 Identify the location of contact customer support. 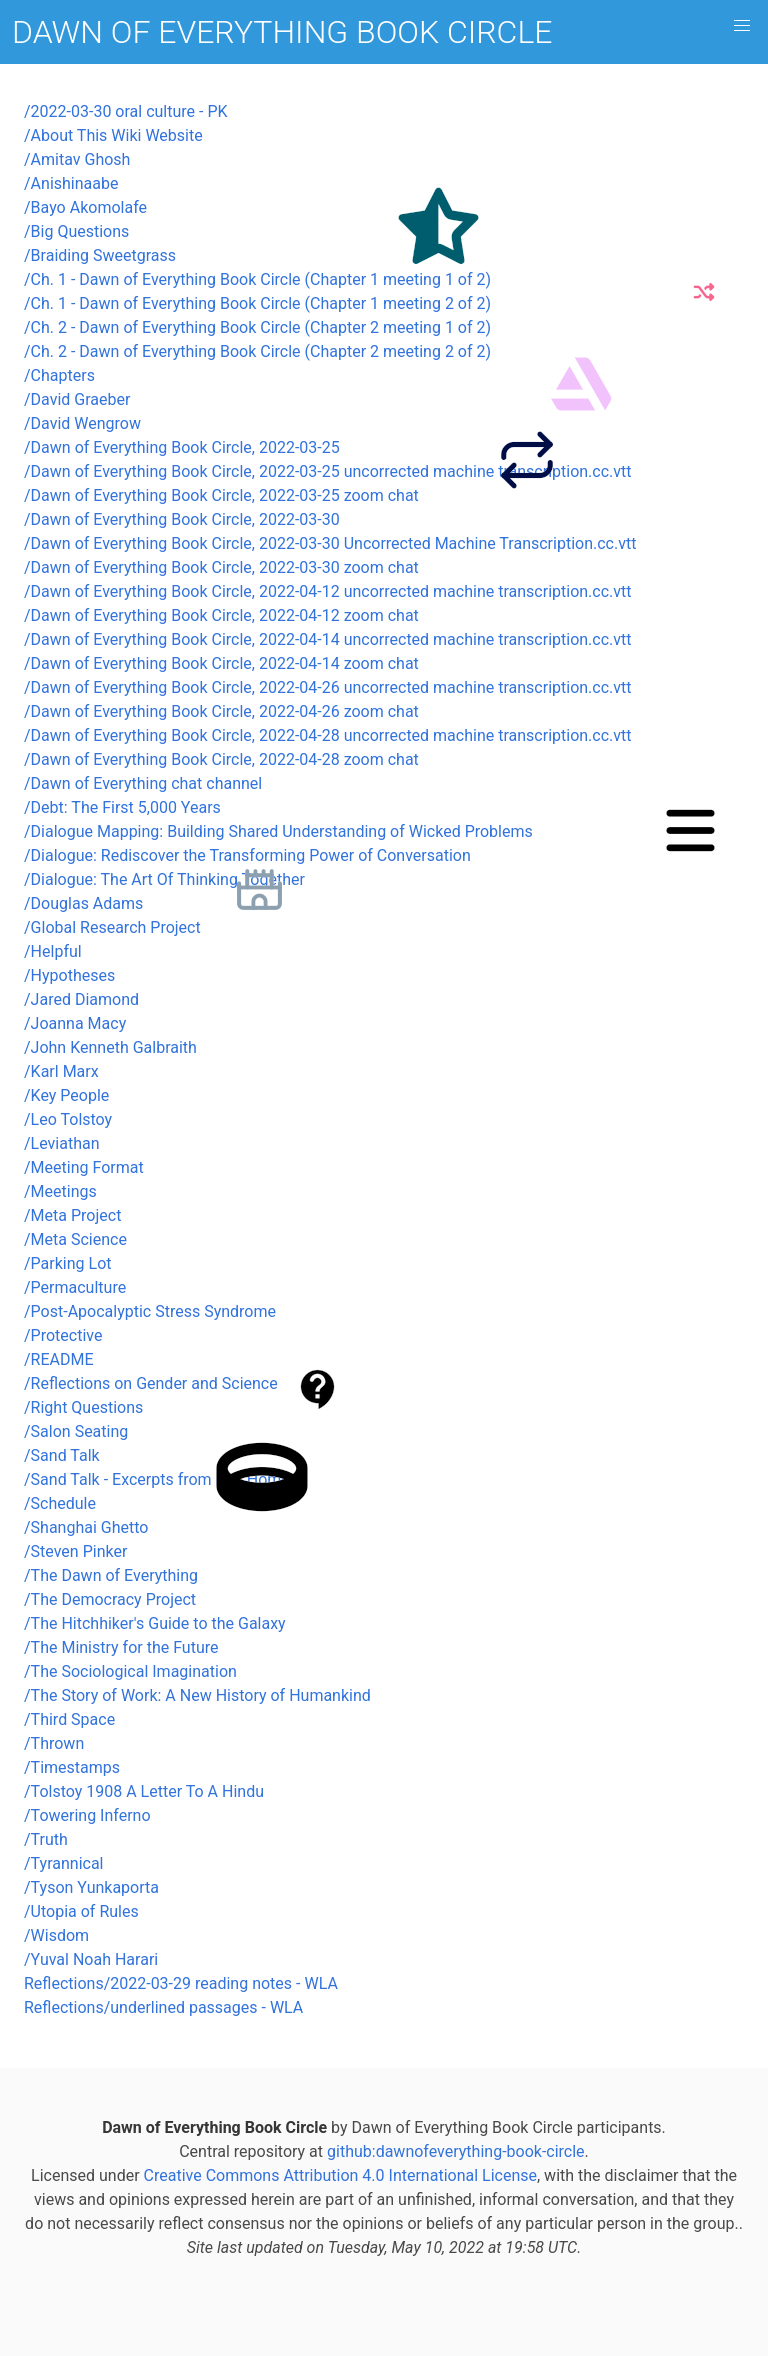
(318, 1389).